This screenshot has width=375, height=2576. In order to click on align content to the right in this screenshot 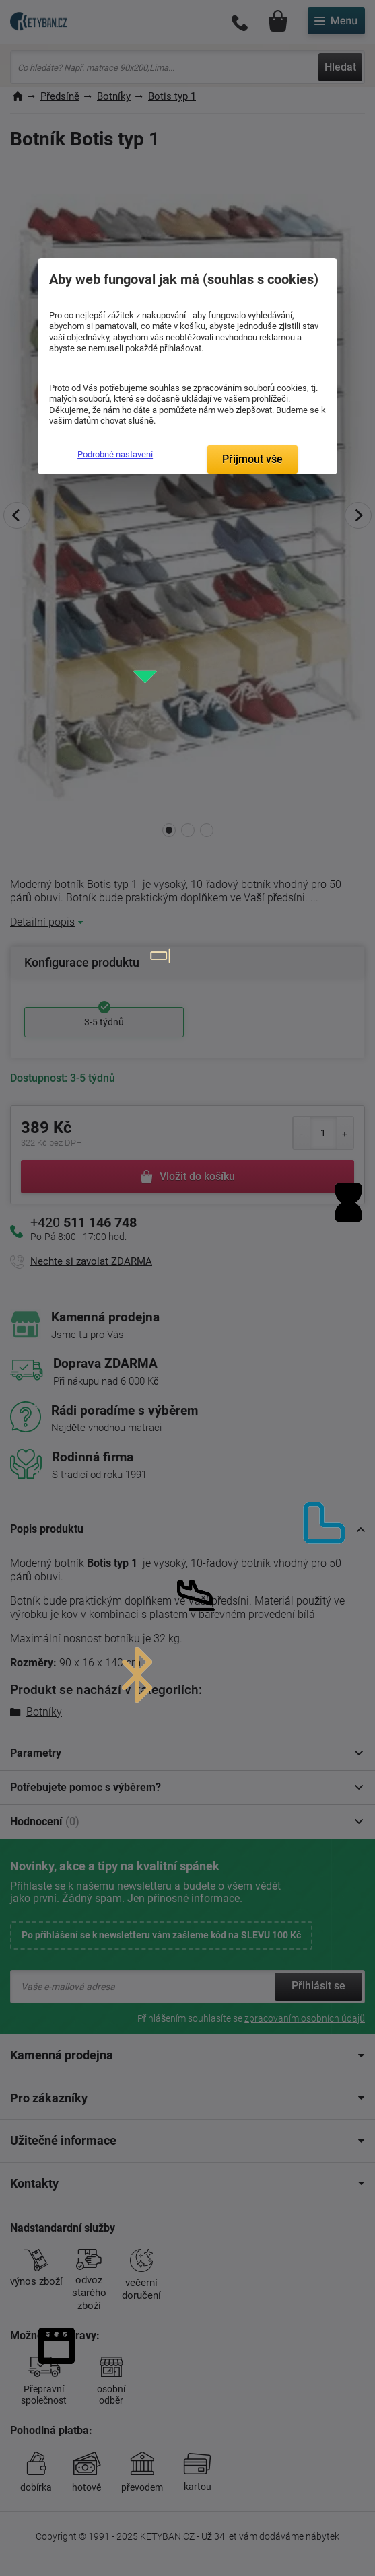, I will do `click(160, 955)`.